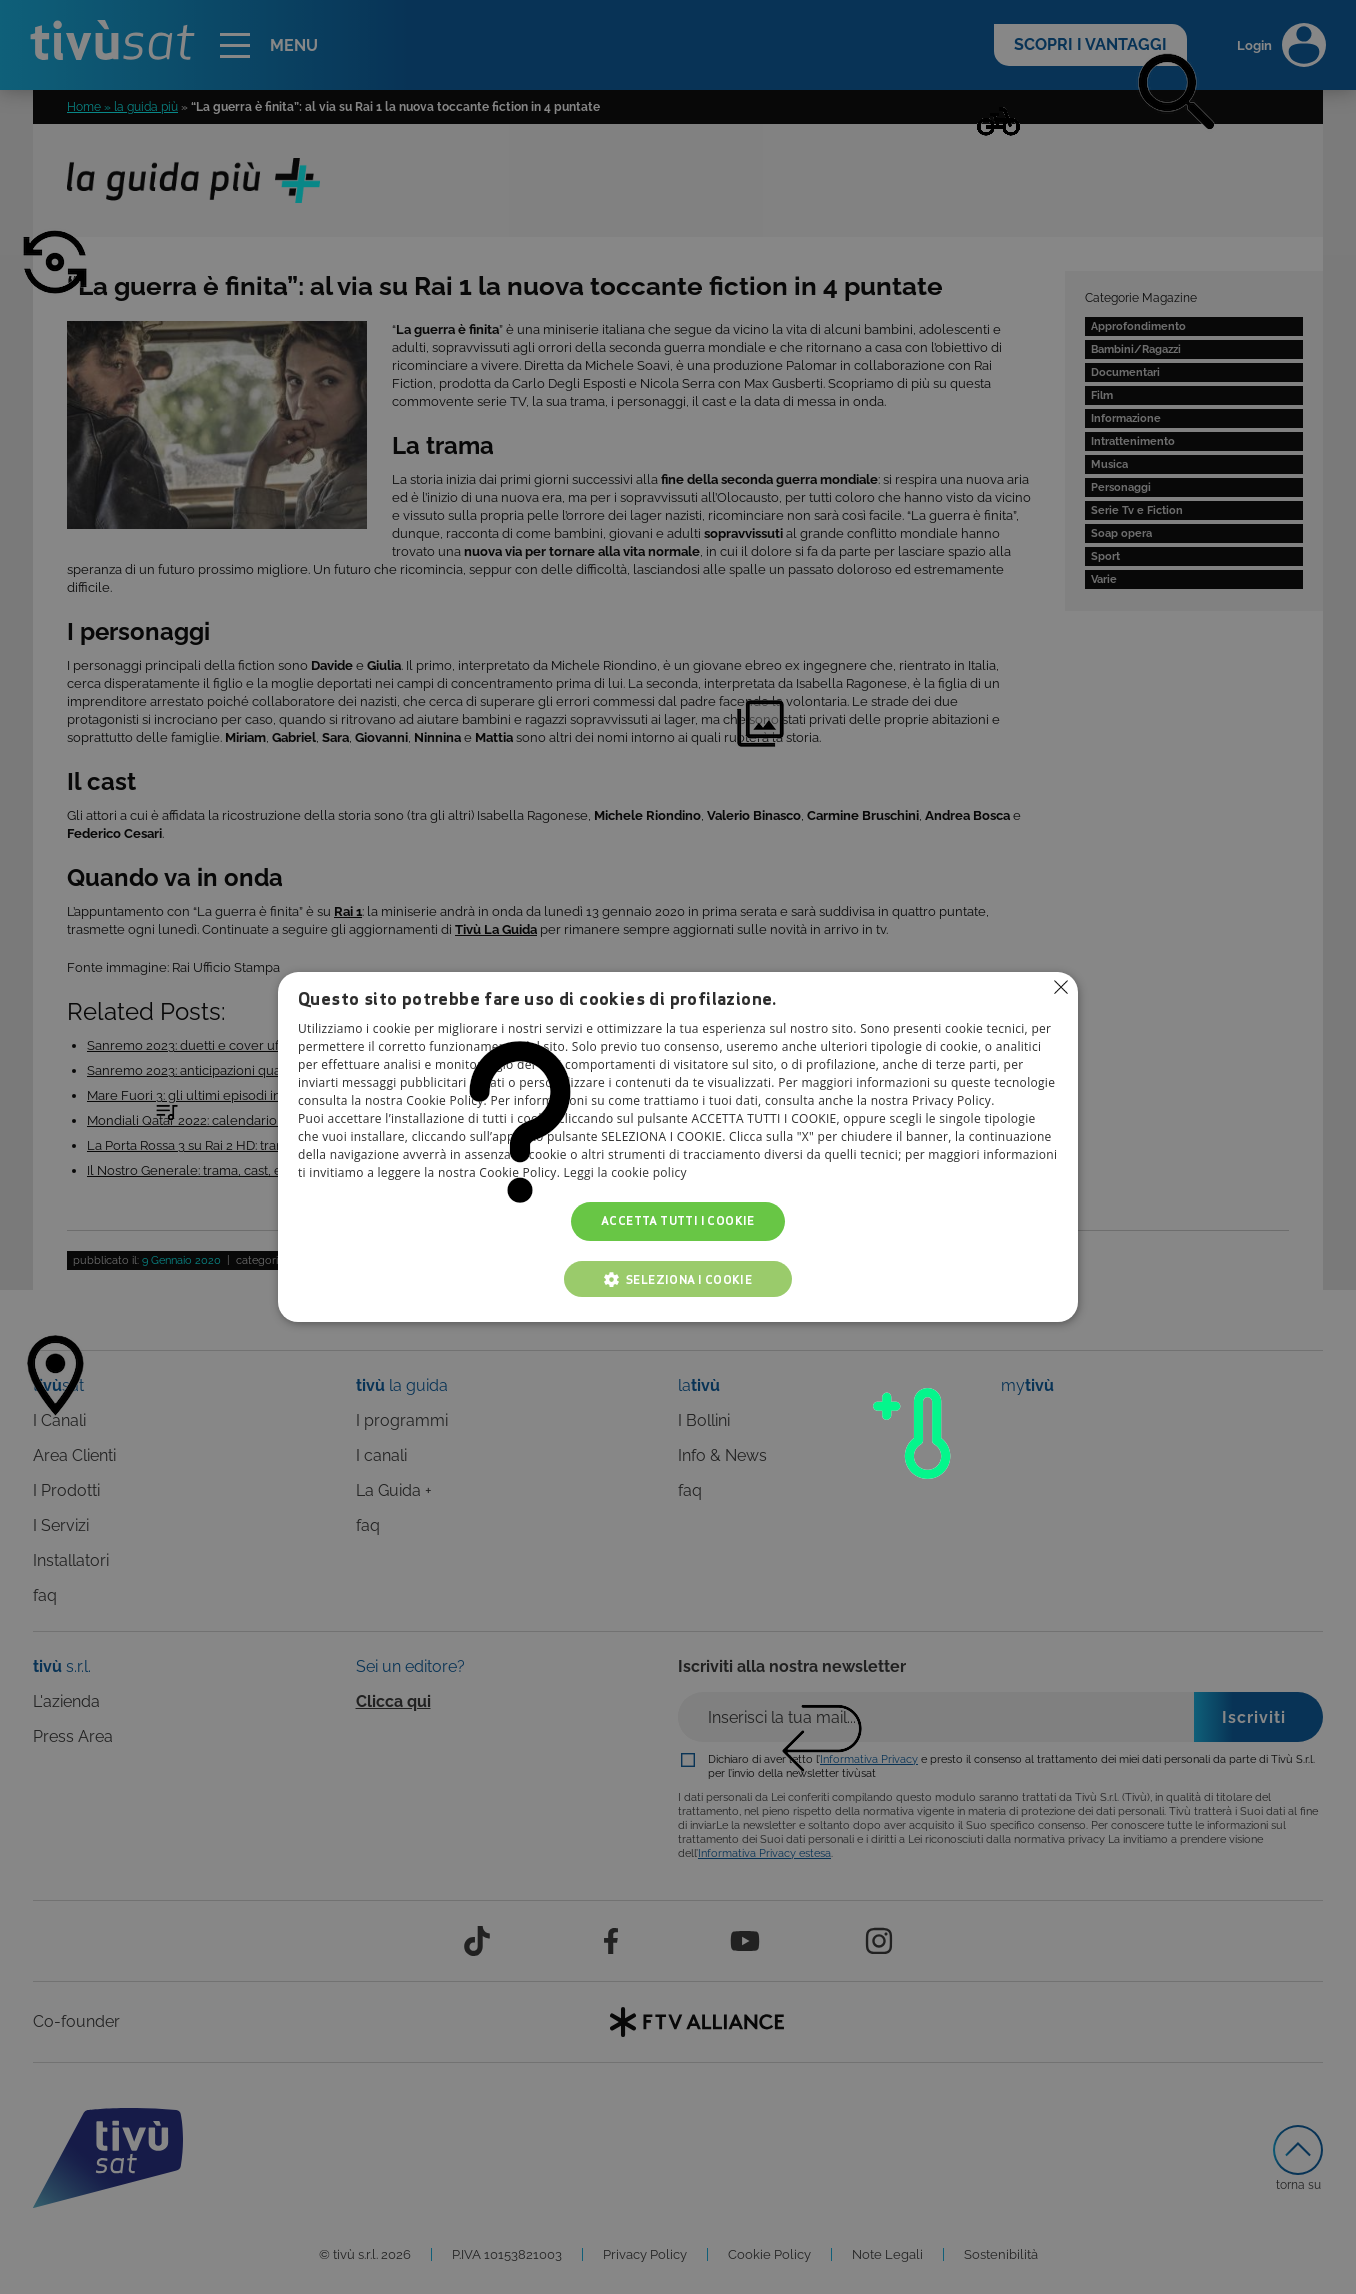 This screenshot has height=2294, width=1356. I want to click on select bicycle as transportation mode, so click(998, 121).